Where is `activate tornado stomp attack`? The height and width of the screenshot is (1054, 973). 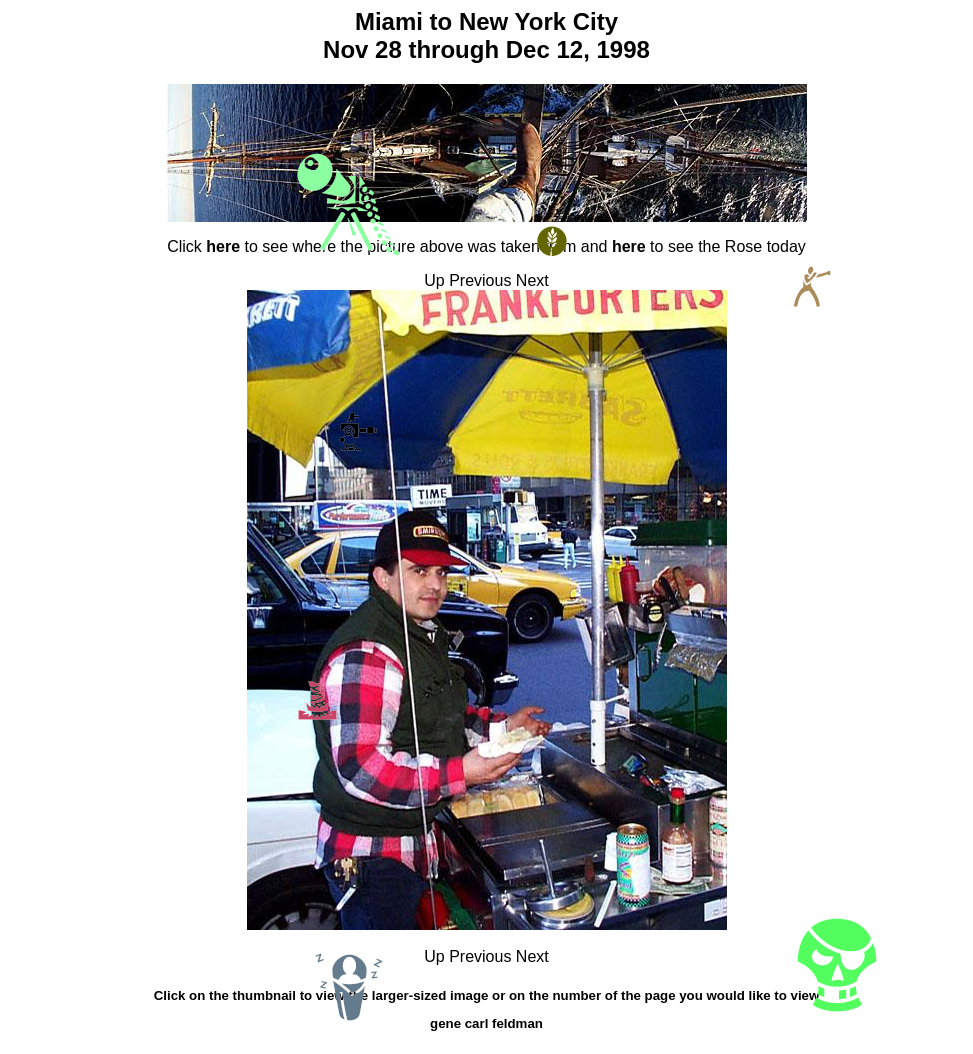 activate tornado stomp attack is located at coordinates (317, 700).